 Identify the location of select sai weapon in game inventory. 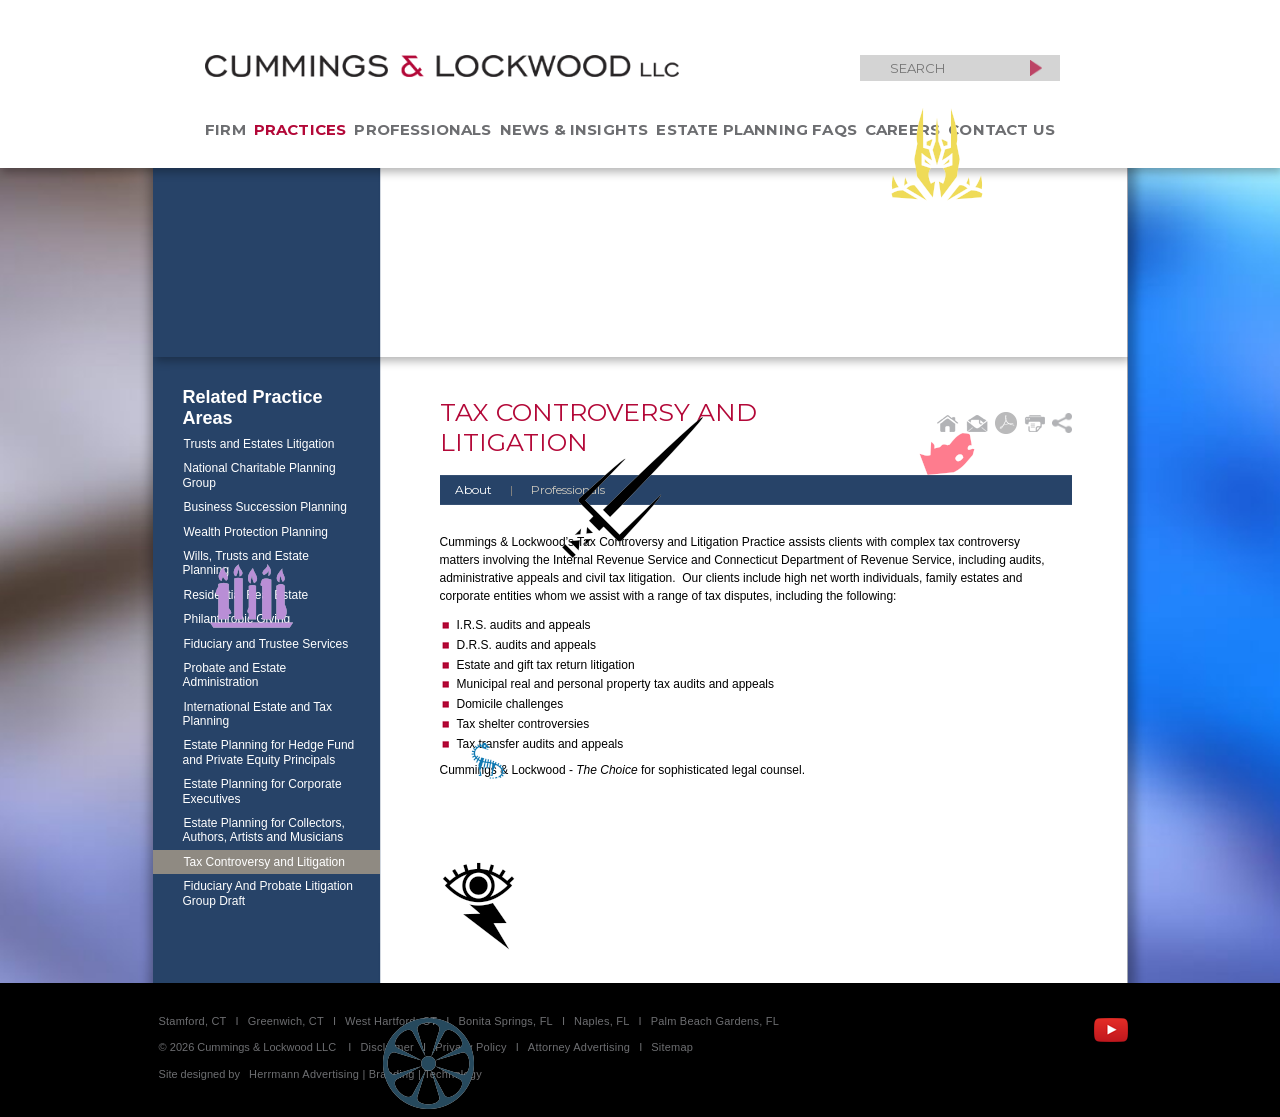
(632, 487).